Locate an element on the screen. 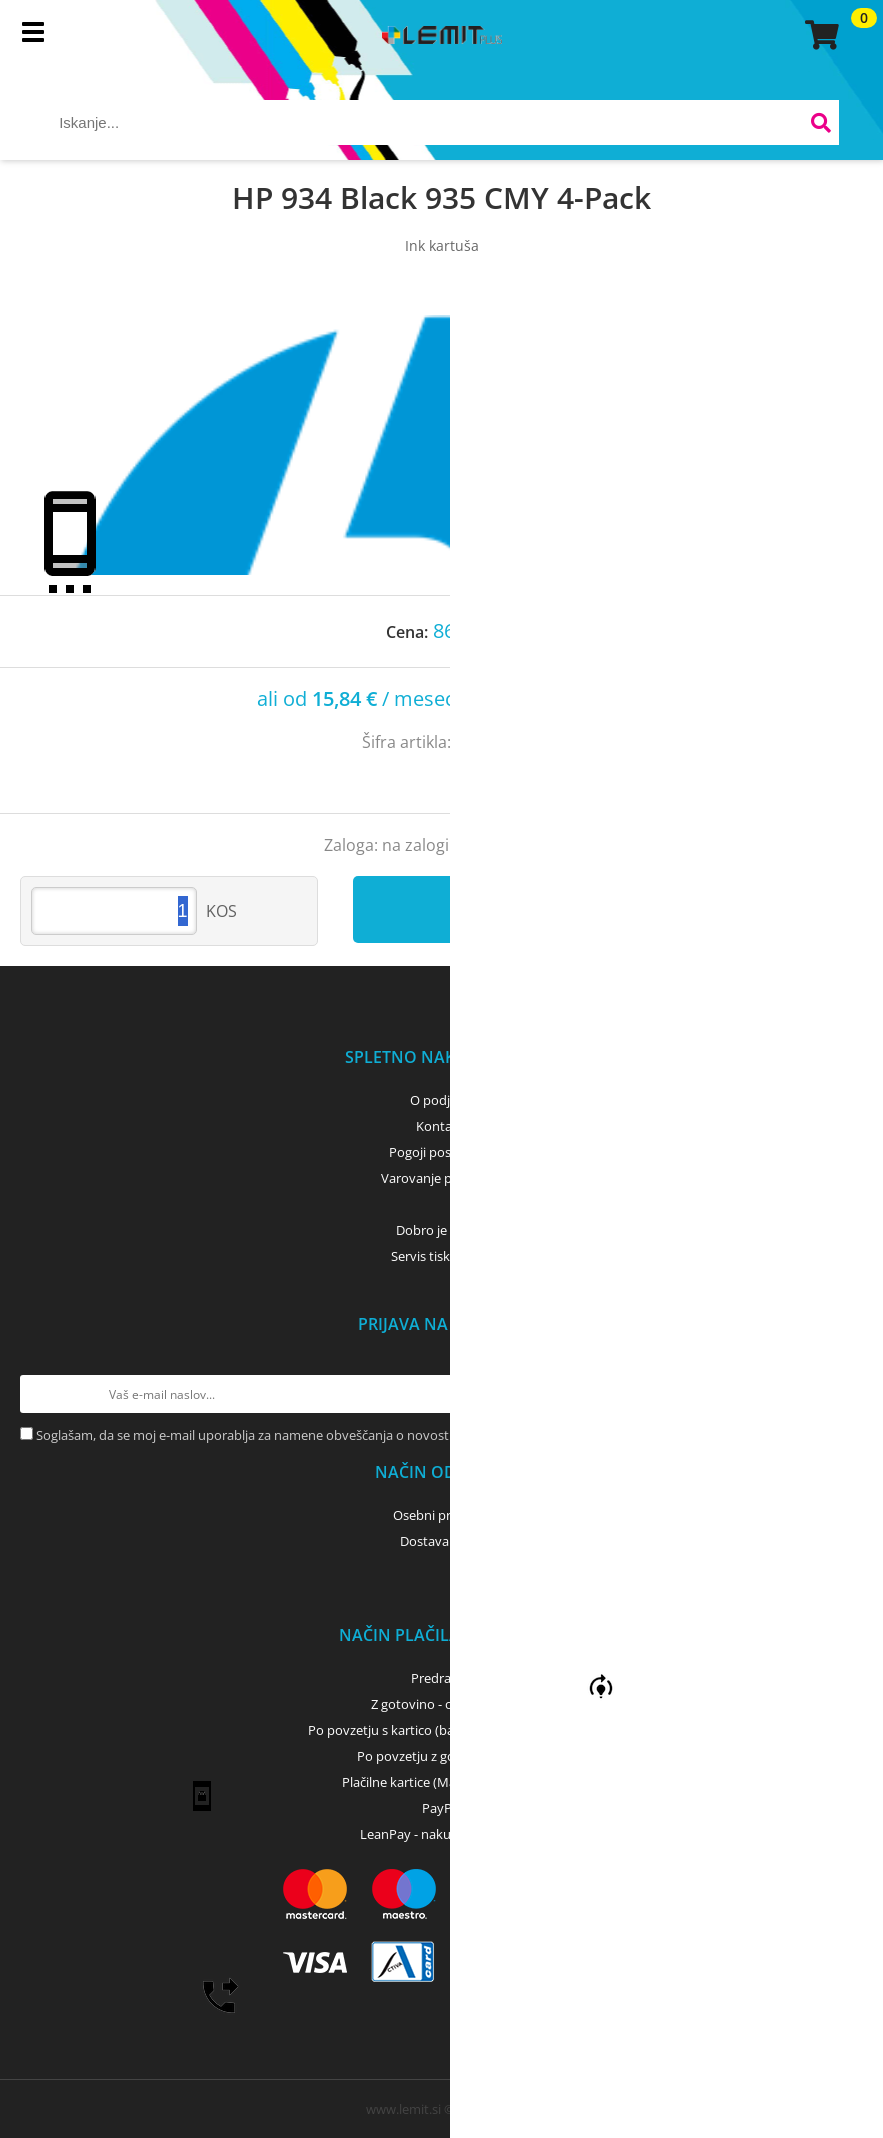 The image size is (883, 2138). lock screen in portrait orientation is located at coordinates (202, 1796).